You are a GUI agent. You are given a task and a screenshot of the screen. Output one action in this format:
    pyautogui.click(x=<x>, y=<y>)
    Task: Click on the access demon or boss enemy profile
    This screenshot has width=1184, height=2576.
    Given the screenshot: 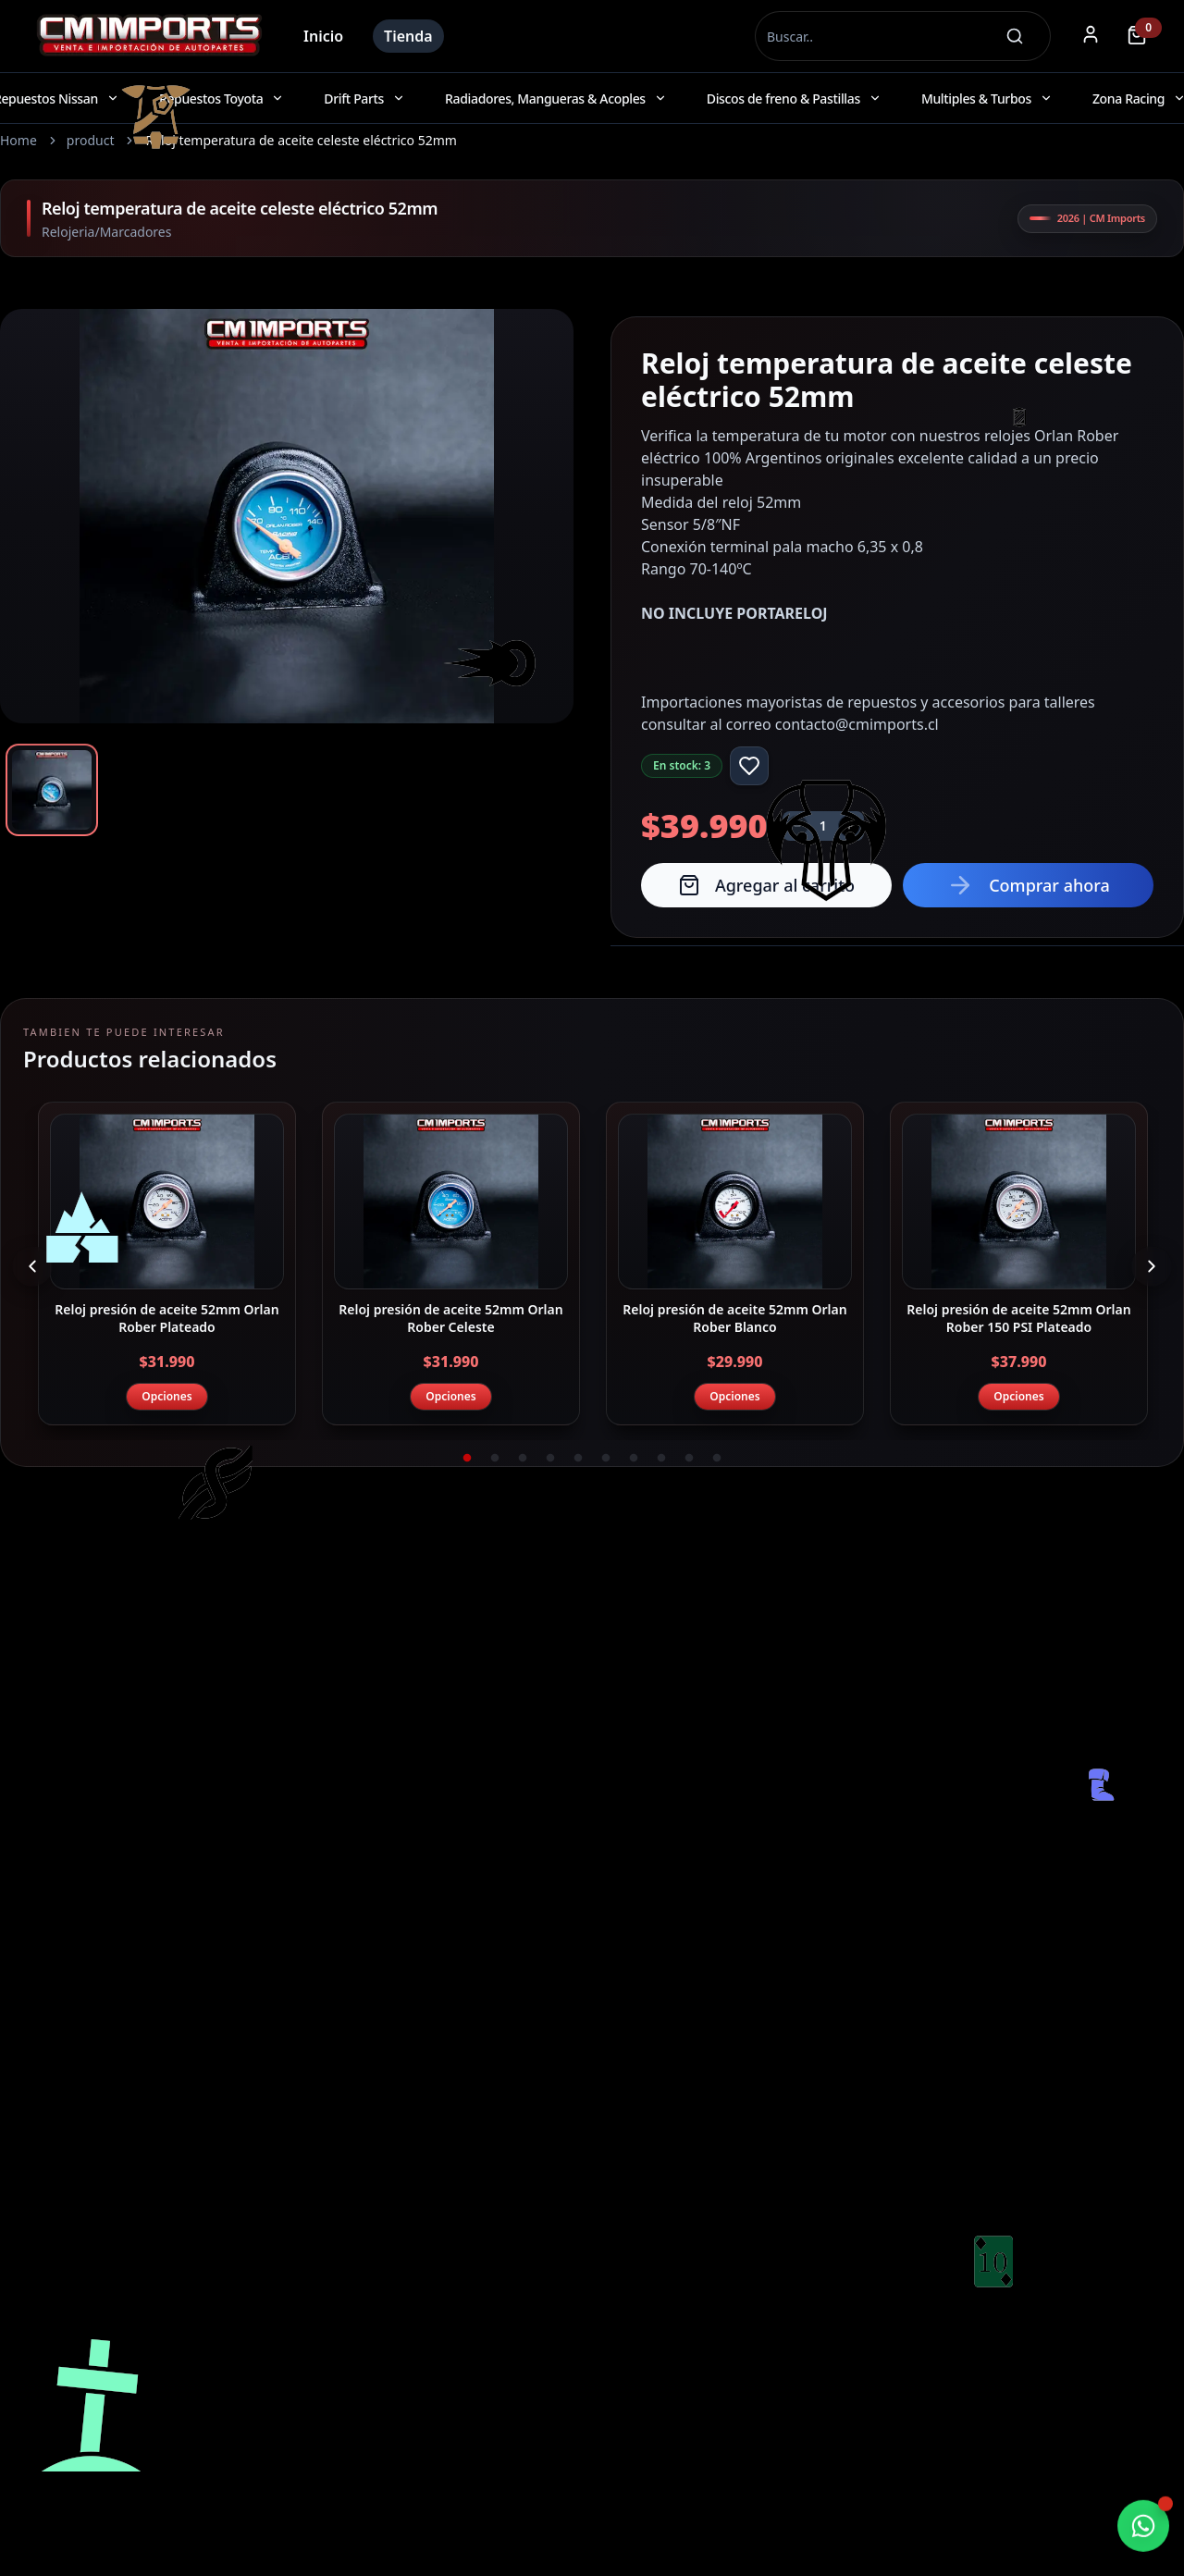 What is the action you would take?
    pyautogui.click(x=826, y=841)
    